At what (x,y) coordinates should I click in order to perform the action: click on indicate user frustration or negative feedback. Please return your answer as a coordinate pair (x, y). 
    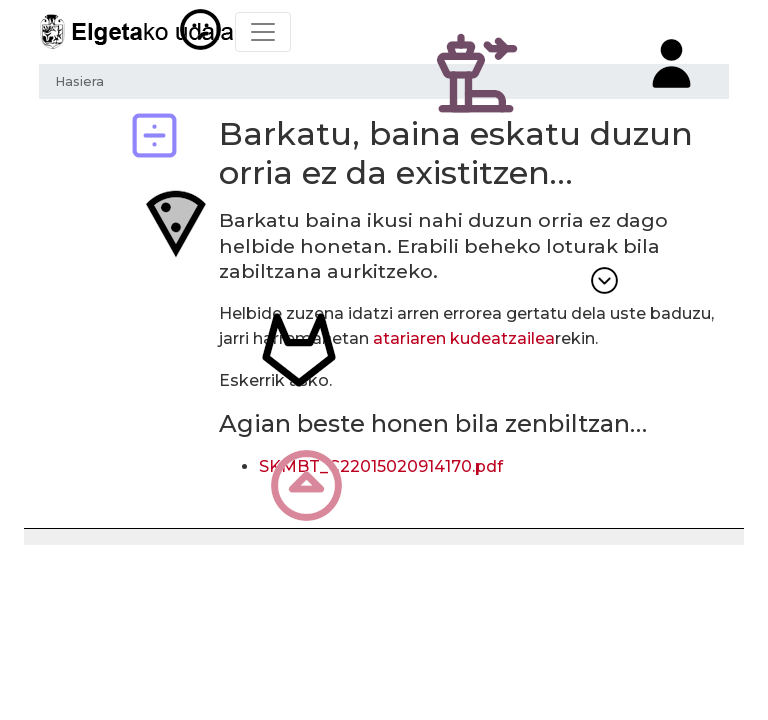
    Looking at the image, I should click on (200, 29).